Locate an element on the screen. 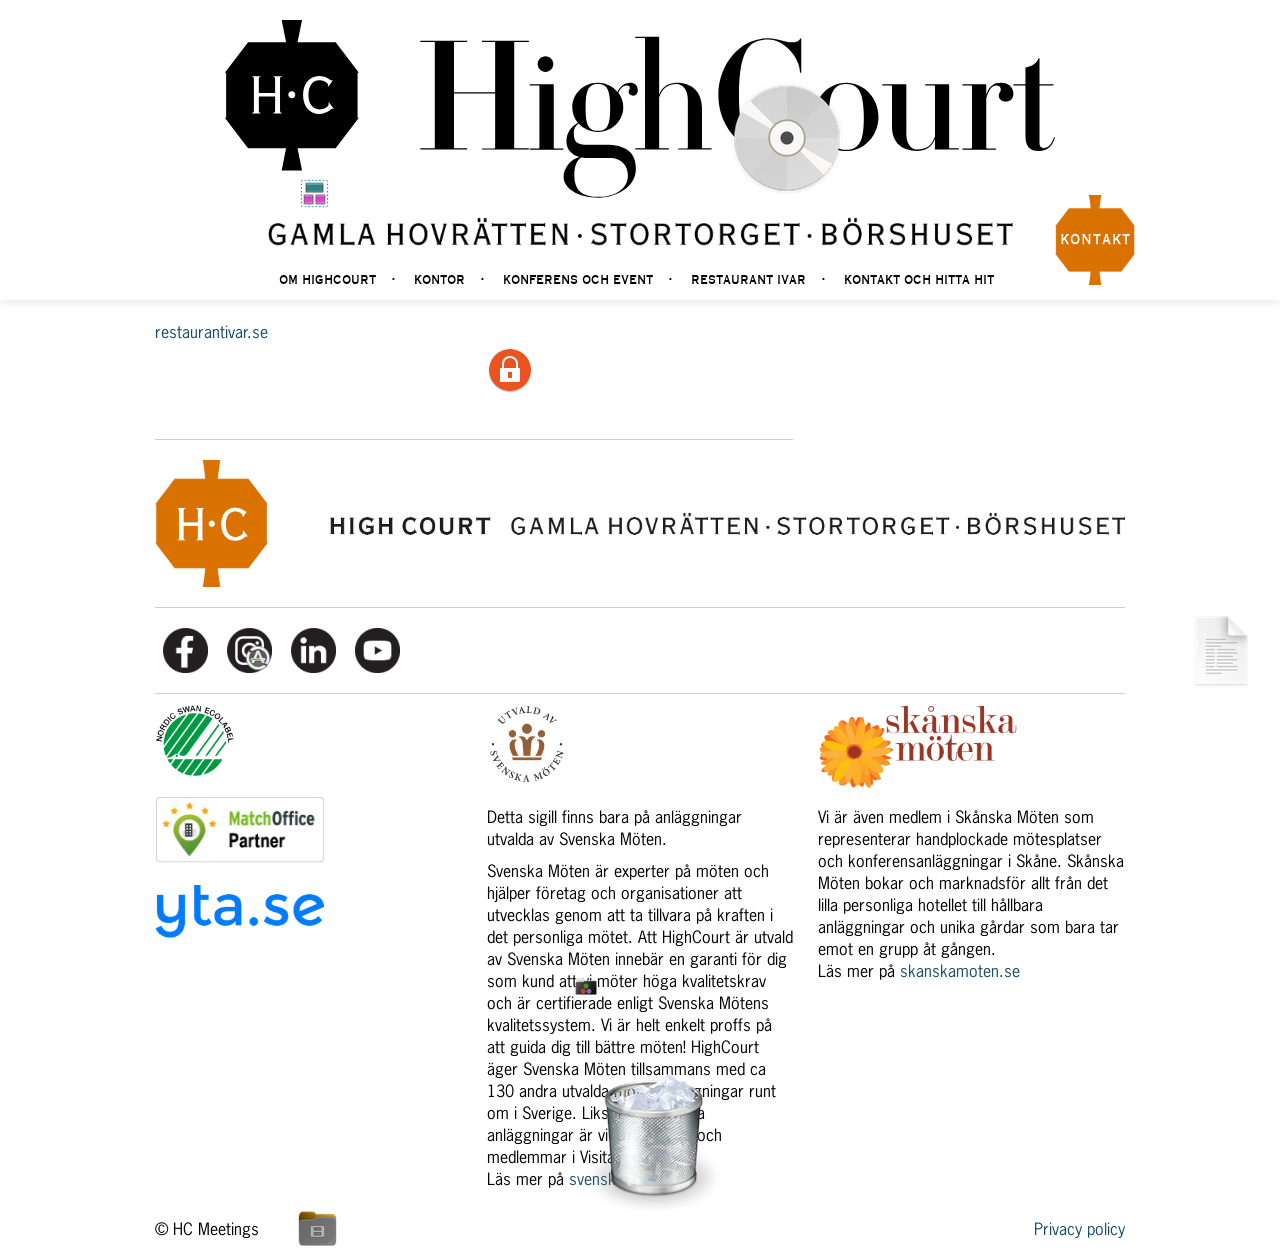  indicates a DVD-RAM disc or optical media device is located at coordinates (787, 138).